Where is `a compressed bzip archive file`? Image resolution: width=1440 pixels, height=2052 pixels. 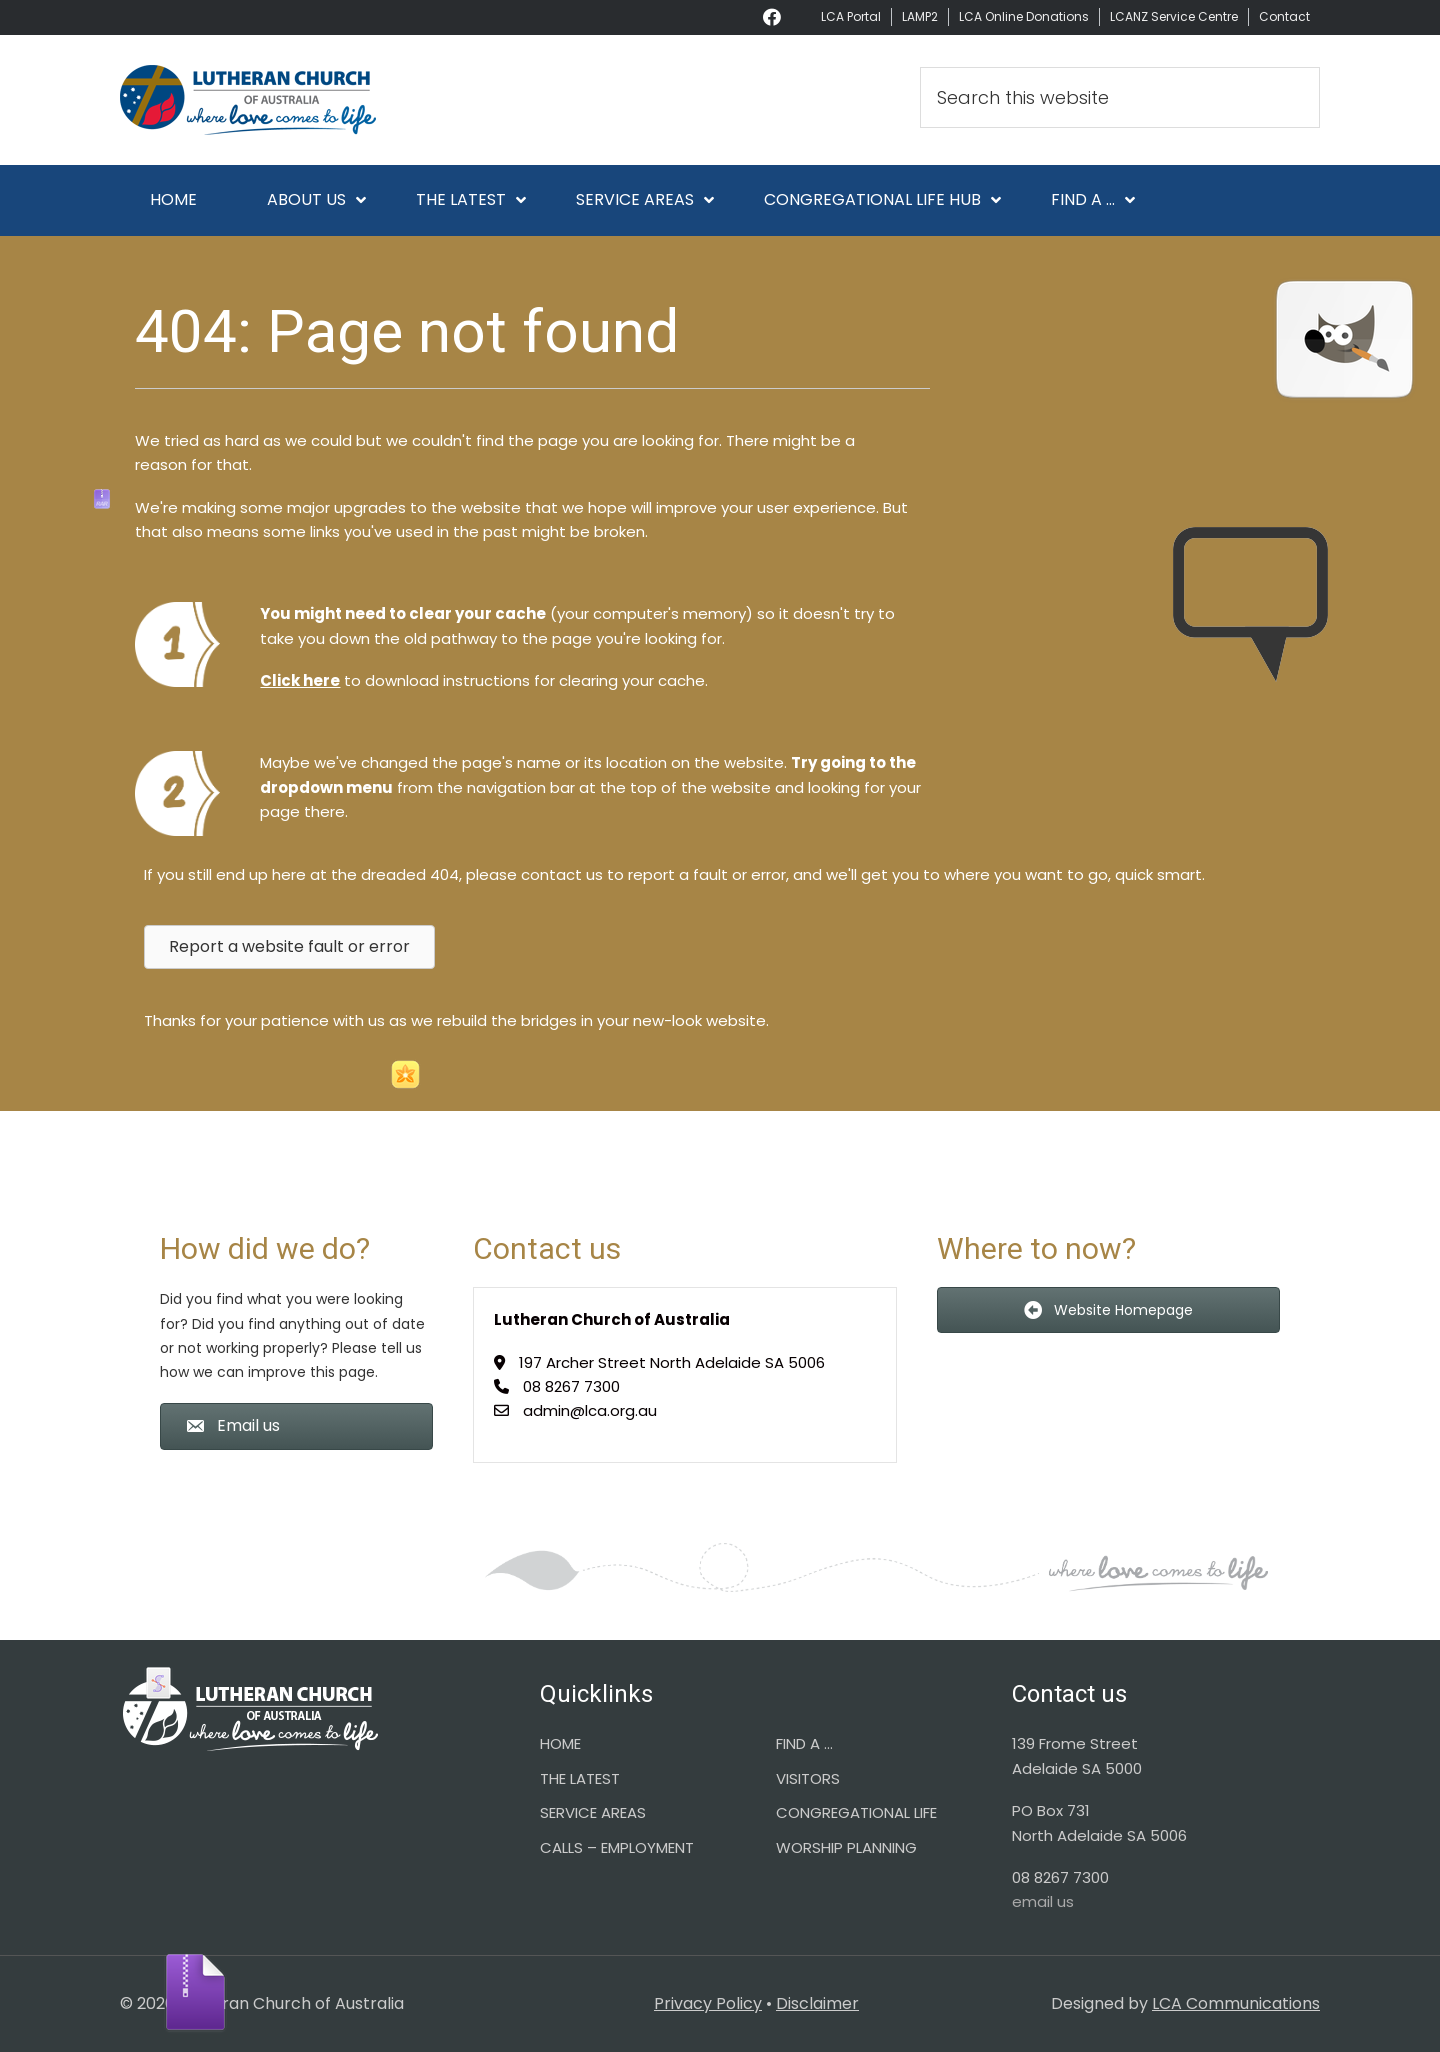 a compressed bzip archive file is located at coordinates (195, 1993).